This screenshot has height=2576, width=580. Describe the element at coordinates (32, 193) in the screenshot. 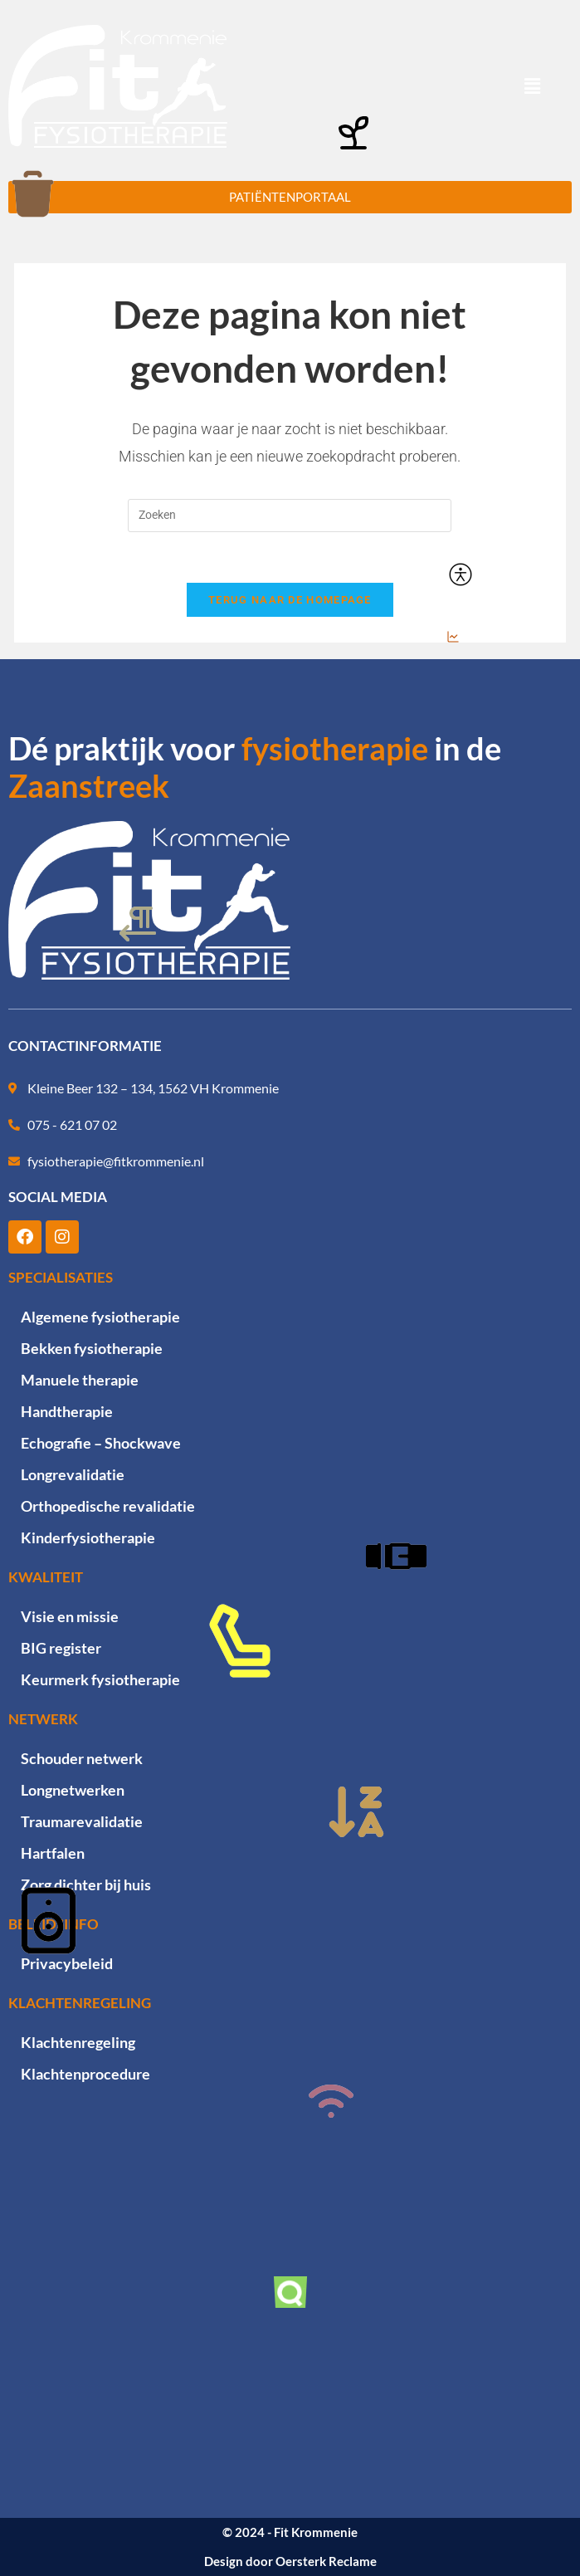

I see `delete selected item` at that location.